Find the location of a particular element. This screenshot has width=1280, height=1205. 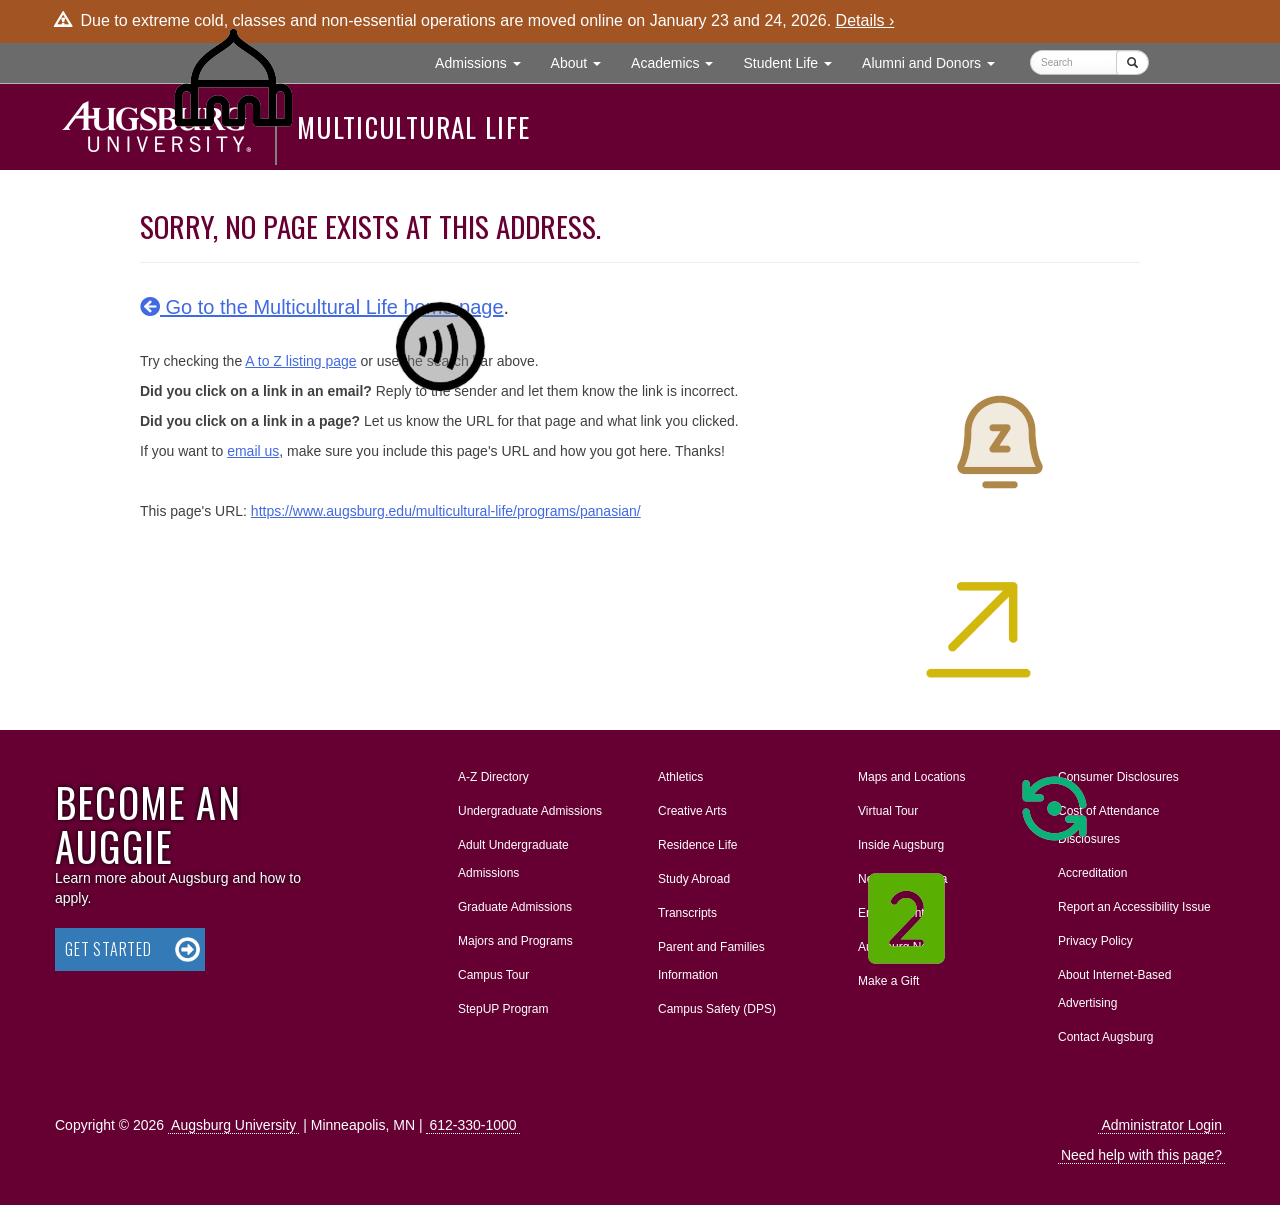

find nearby mosques is located at coordinates (233, 83).